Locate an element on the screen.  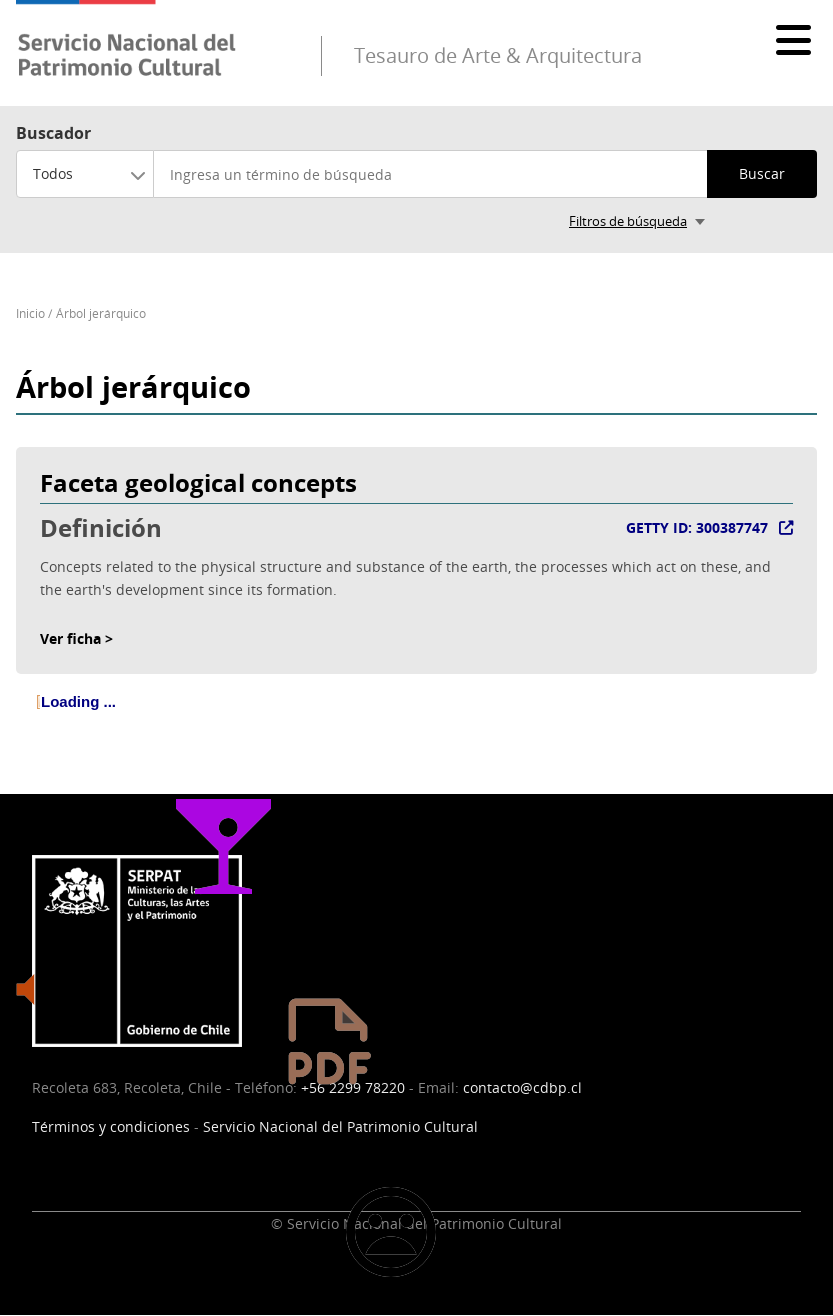
mute audio or sound is located at coordinates (26, 989).